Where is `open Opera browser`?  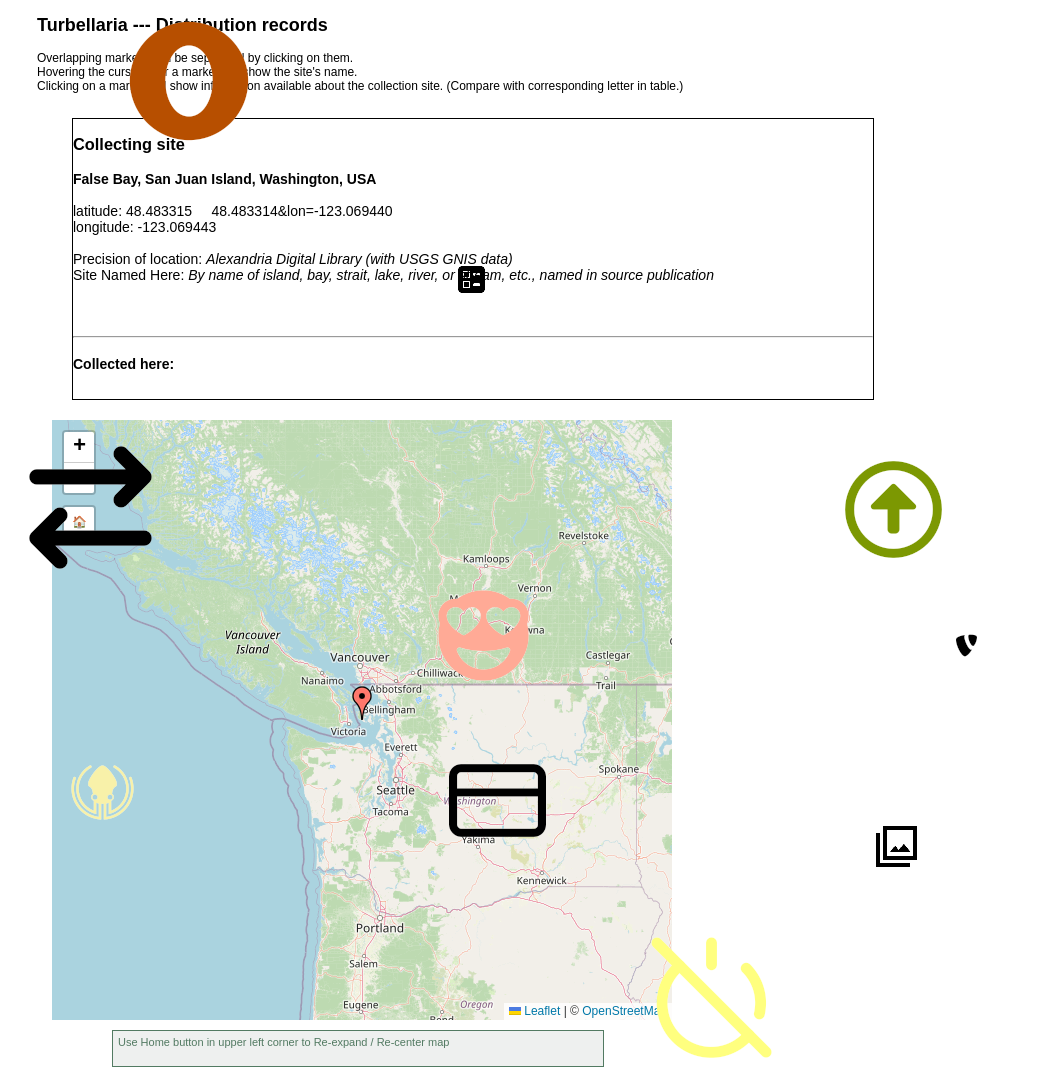
open Opera browser is located at coordinates (189, 81).